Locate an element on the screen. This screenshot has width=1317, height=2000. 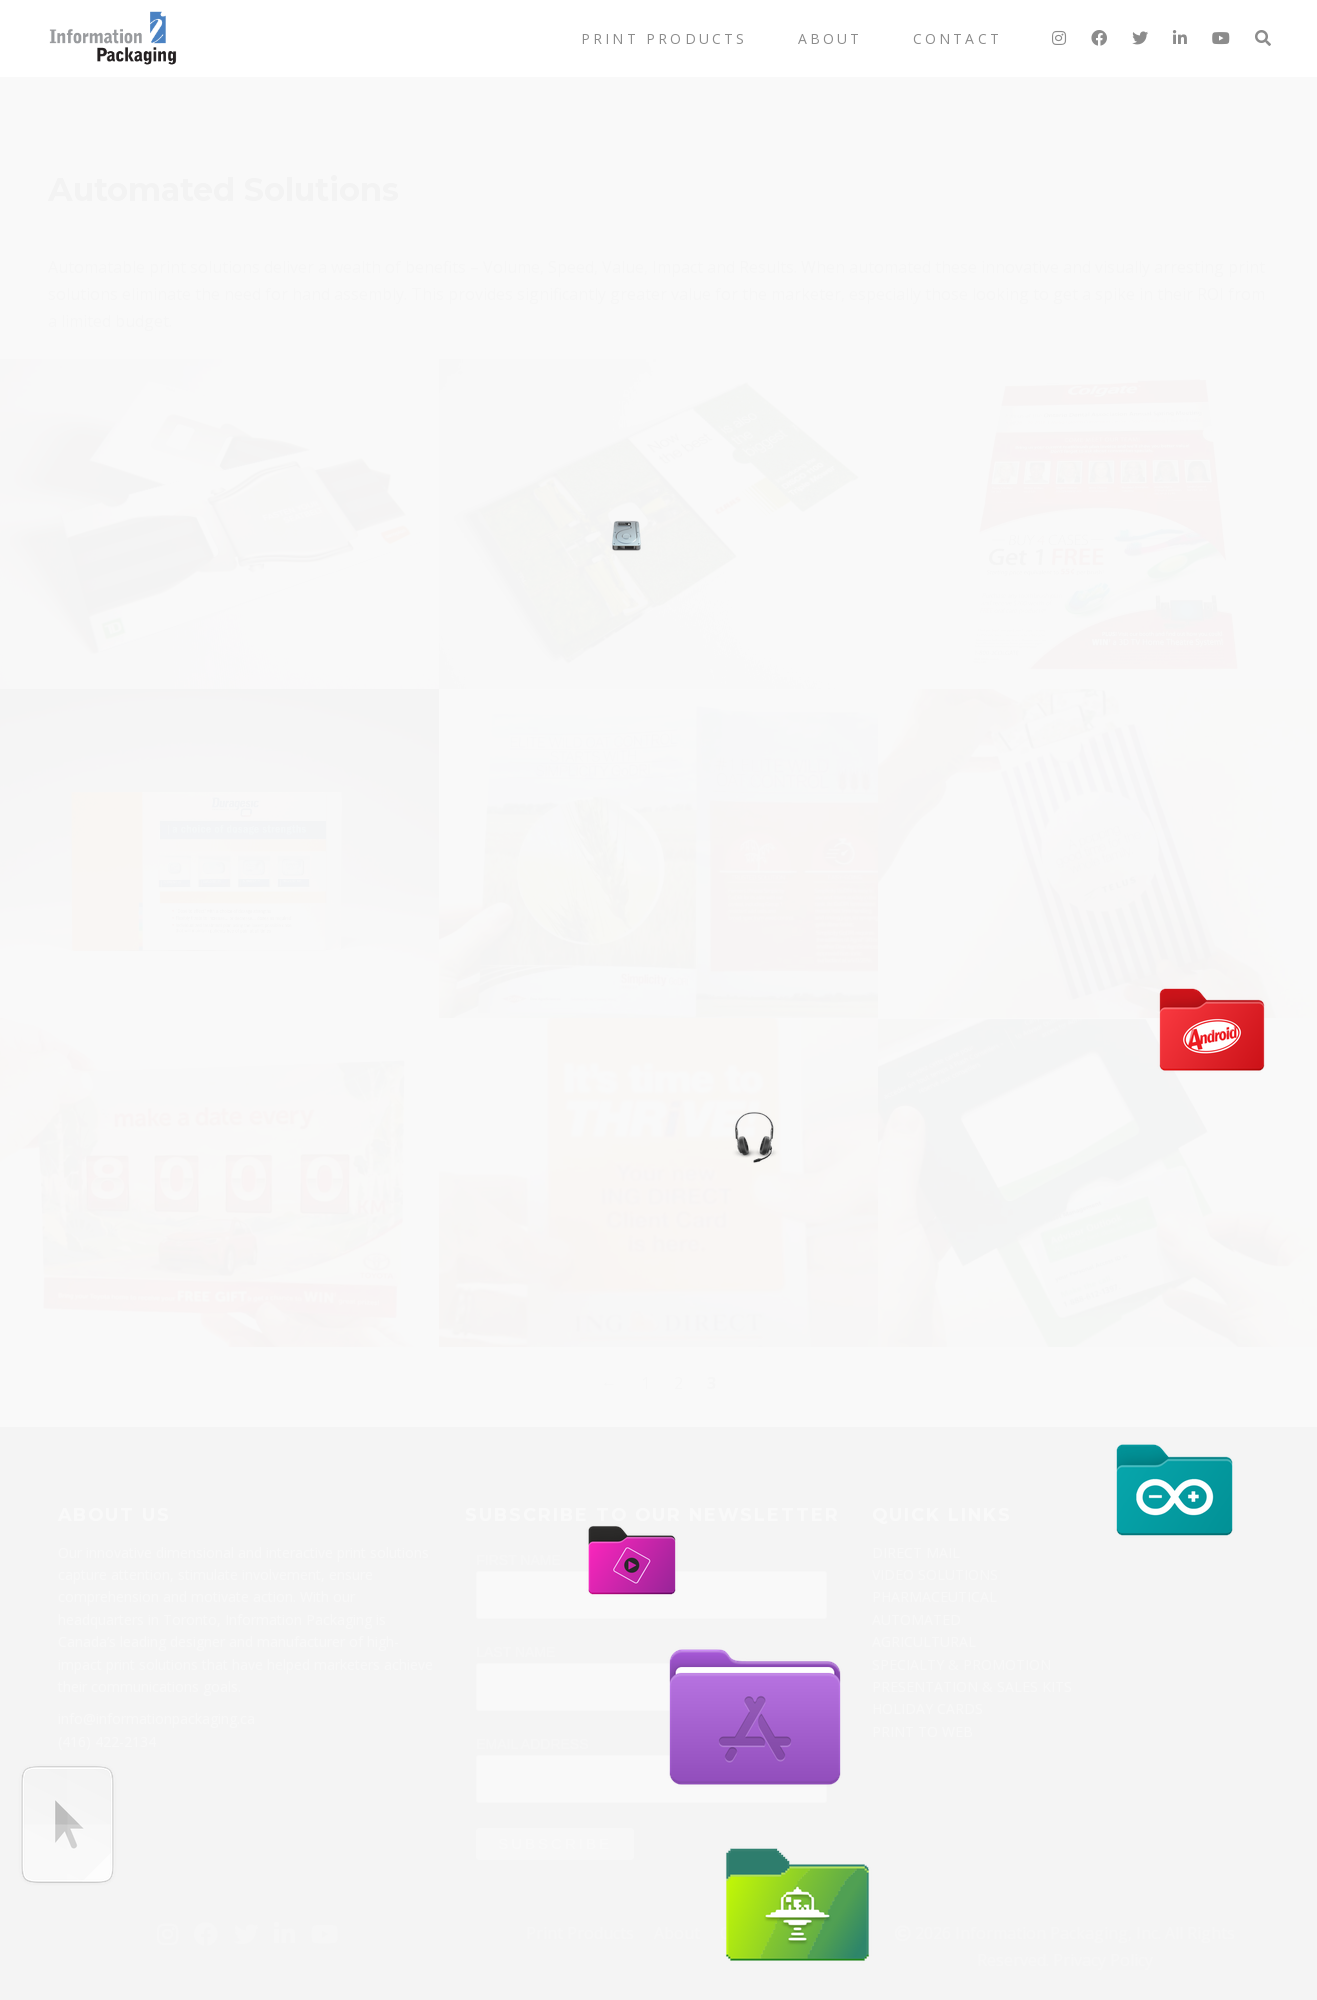
open gamejolt games folder is located at coordinates (797, 1908).